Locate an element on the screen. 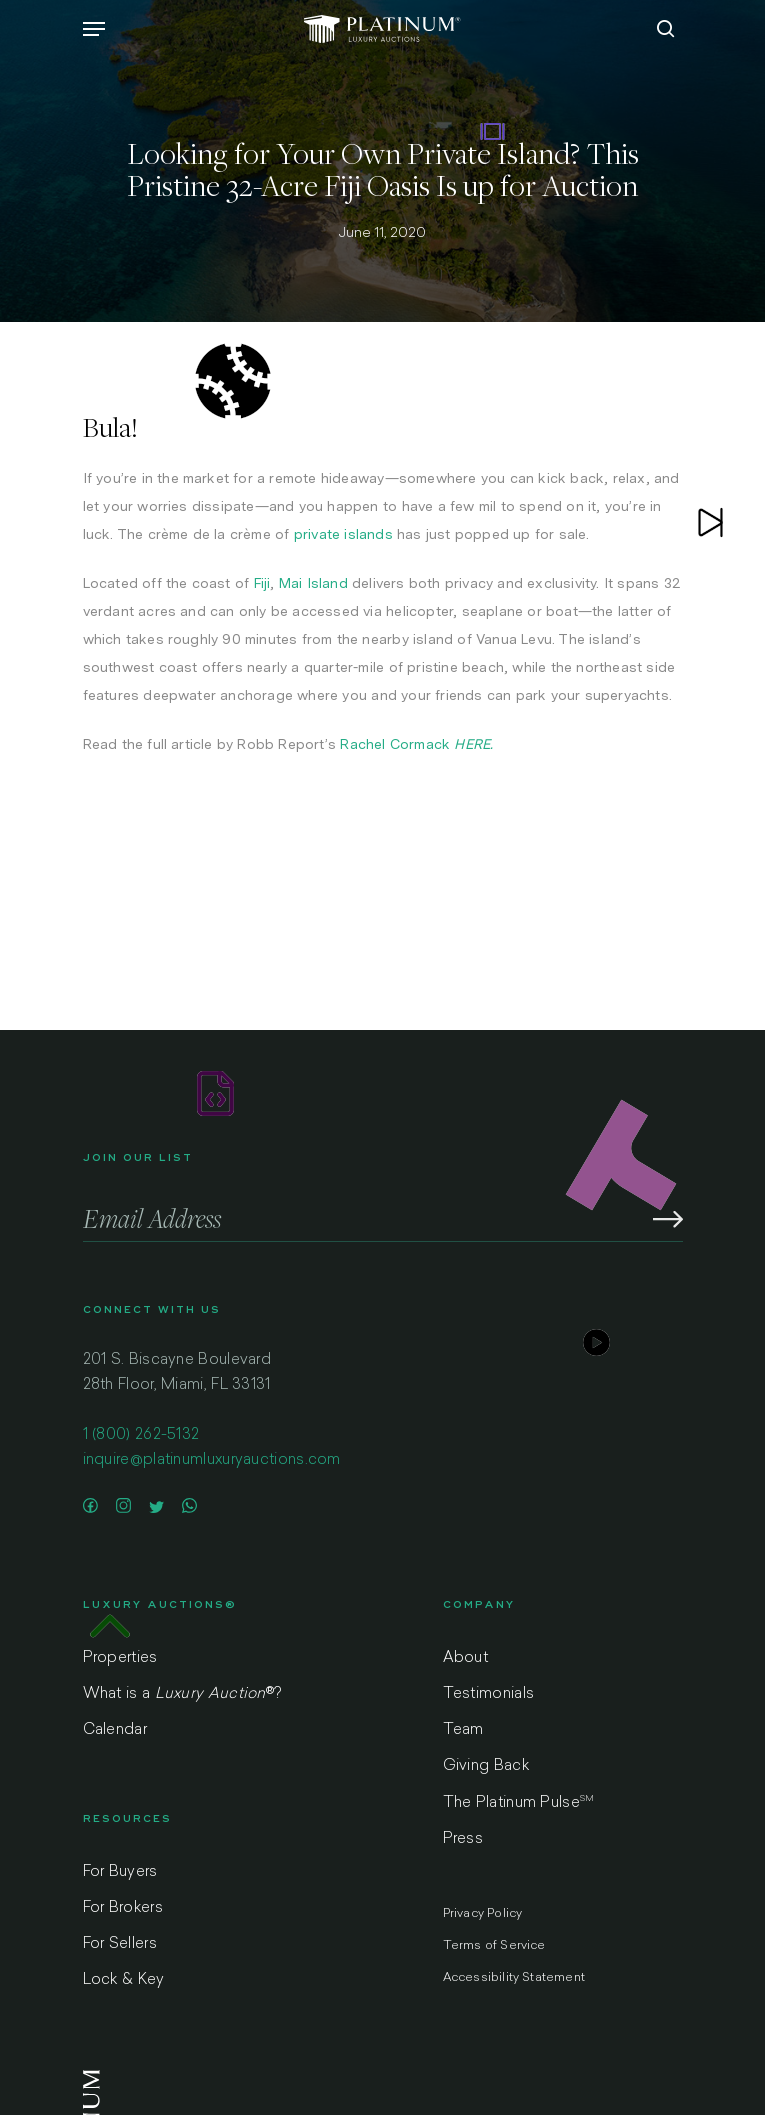  play media content is located at coordinates (596, 1342).